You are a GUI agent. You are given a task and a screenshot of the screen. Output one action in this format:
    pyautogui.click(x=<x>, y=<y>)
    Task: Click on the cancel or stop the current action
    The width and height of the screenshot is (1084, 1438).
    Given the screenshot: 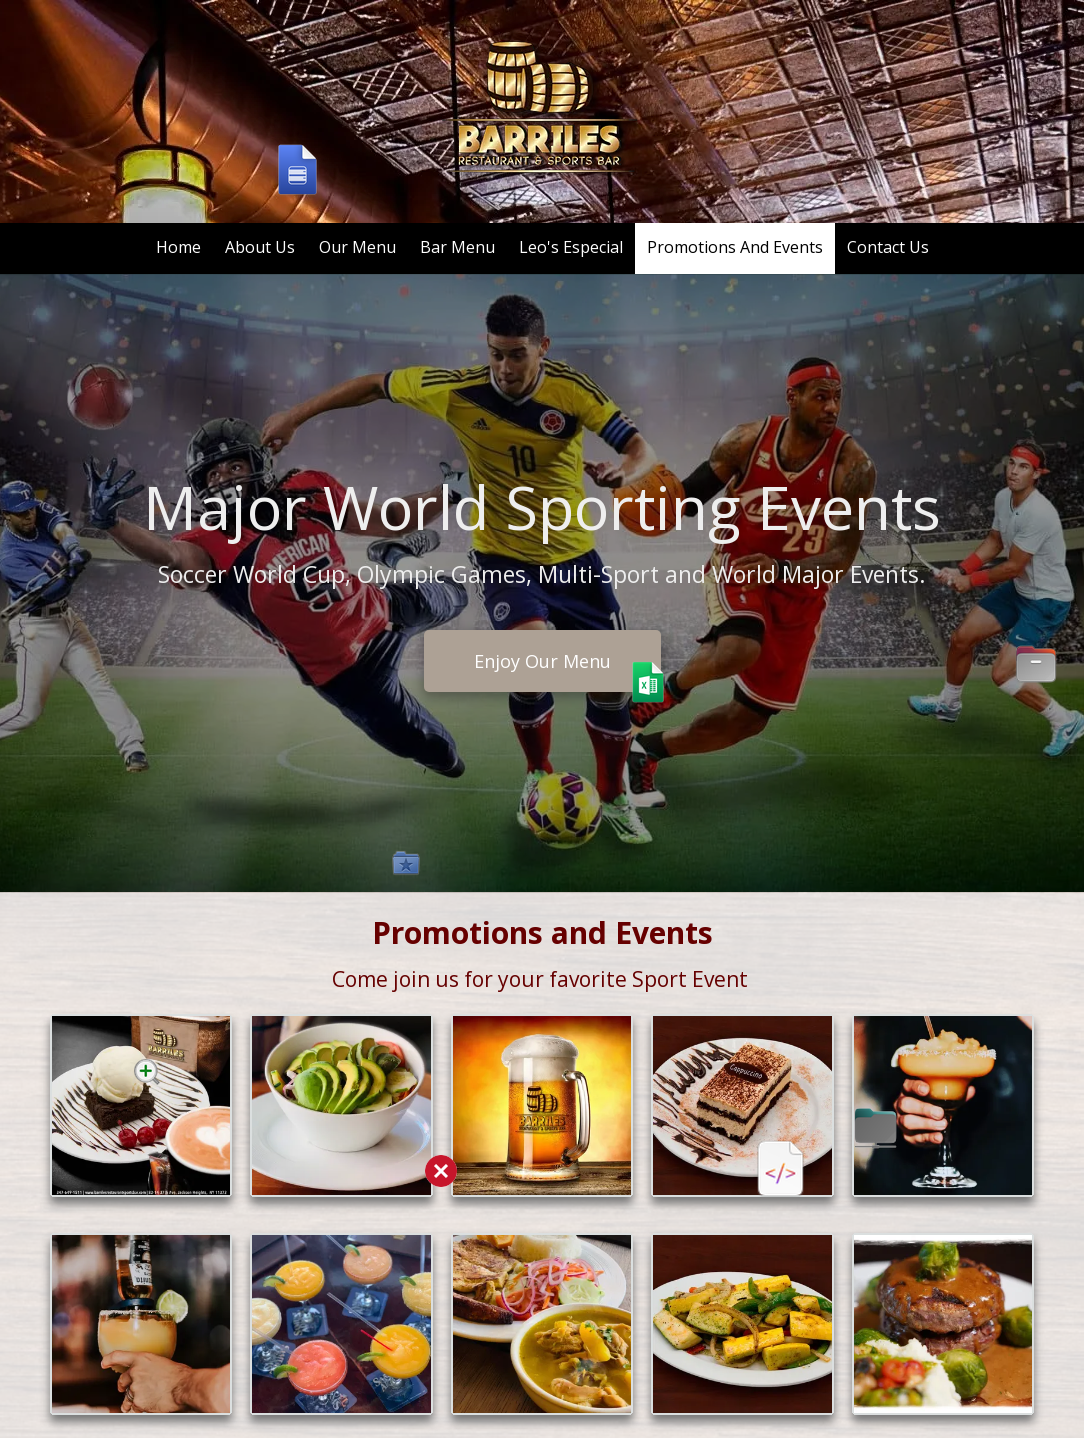 What is the action you would take?
    pyautogui.click(x=441, y=1171)
    